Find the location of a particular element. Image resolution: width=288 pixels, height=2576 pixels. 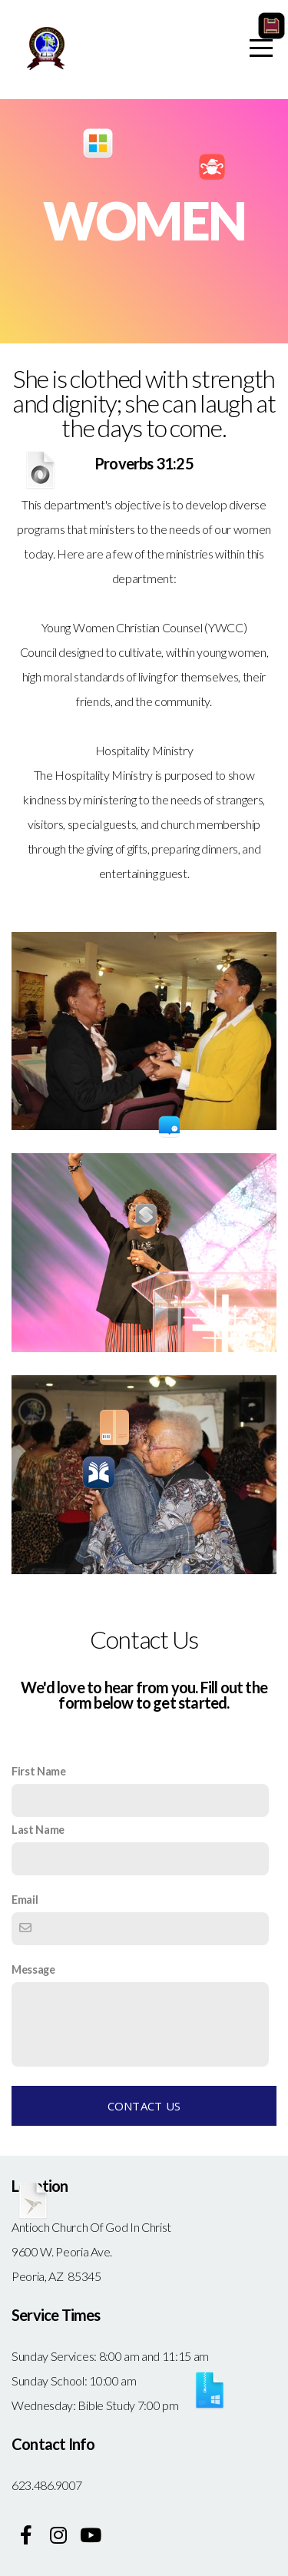

a JSON file type indicator is located at coordinates (40, 470).